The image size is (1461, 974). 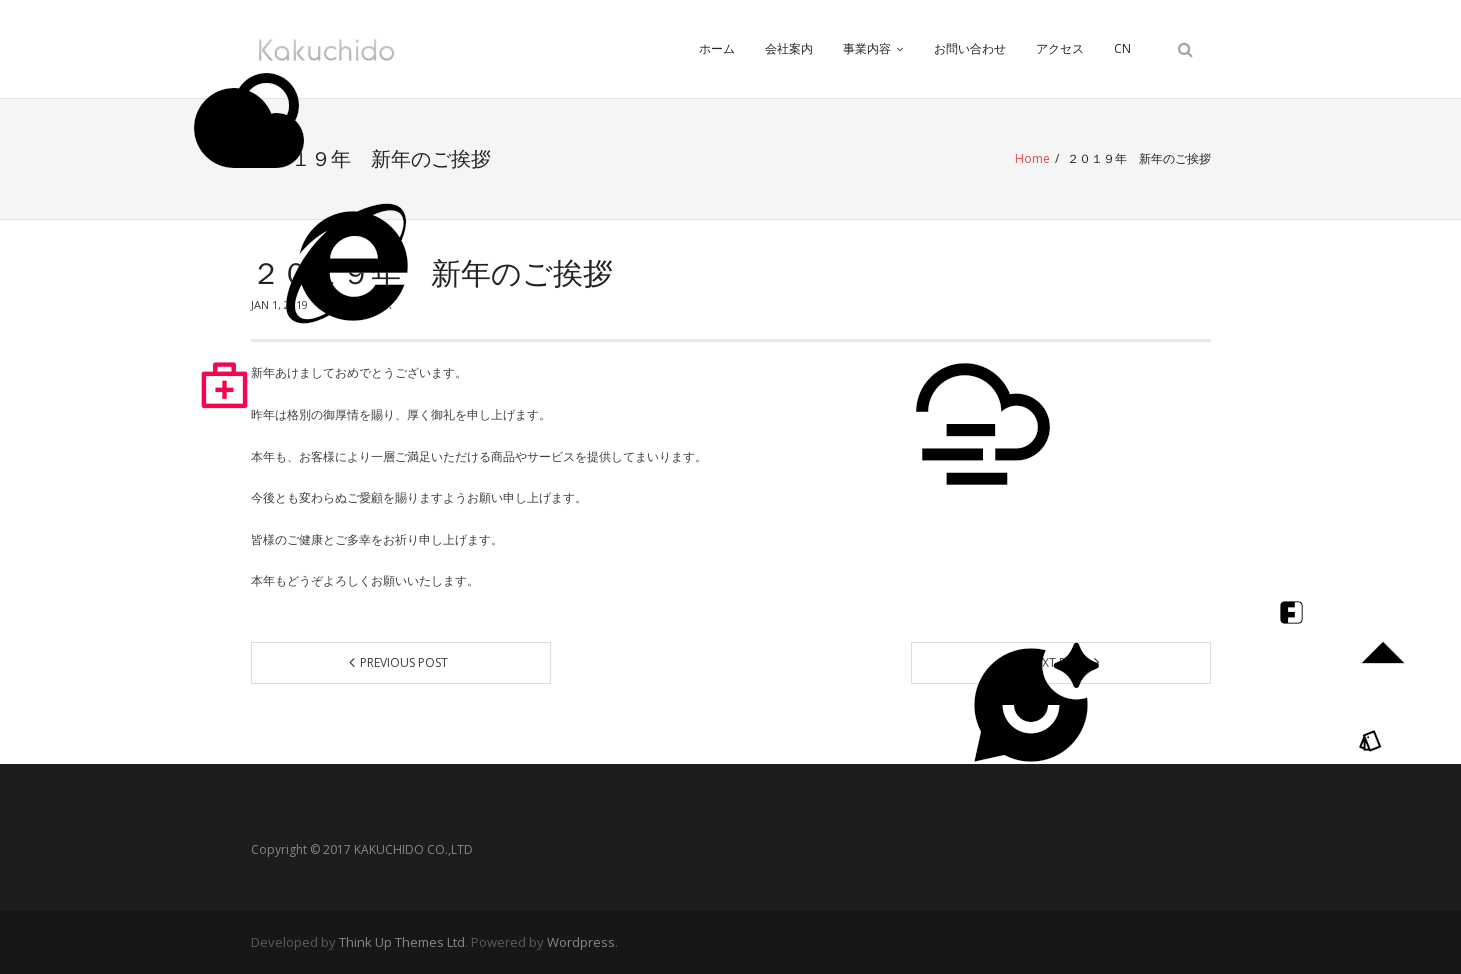 What do you see at coordinates (224, 387) in the screenshot?
I see `access first aid or medical resources` at bounding box center [224, 387].